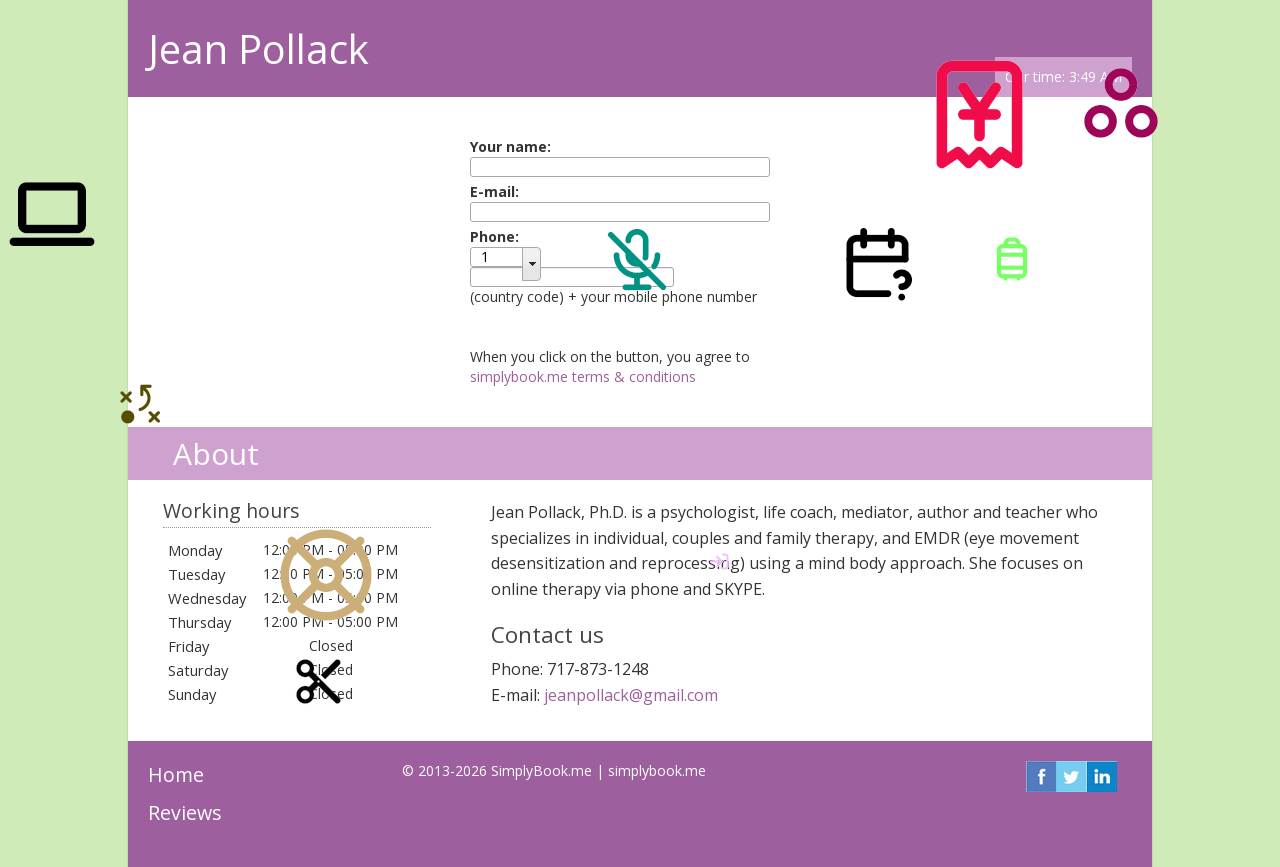 The height and width of the screenshot is (867, 1280). What do you see at coordinates (1121, 105) in the screenshot?
I see `open asana project management app` at bounding box center [1121, 105].